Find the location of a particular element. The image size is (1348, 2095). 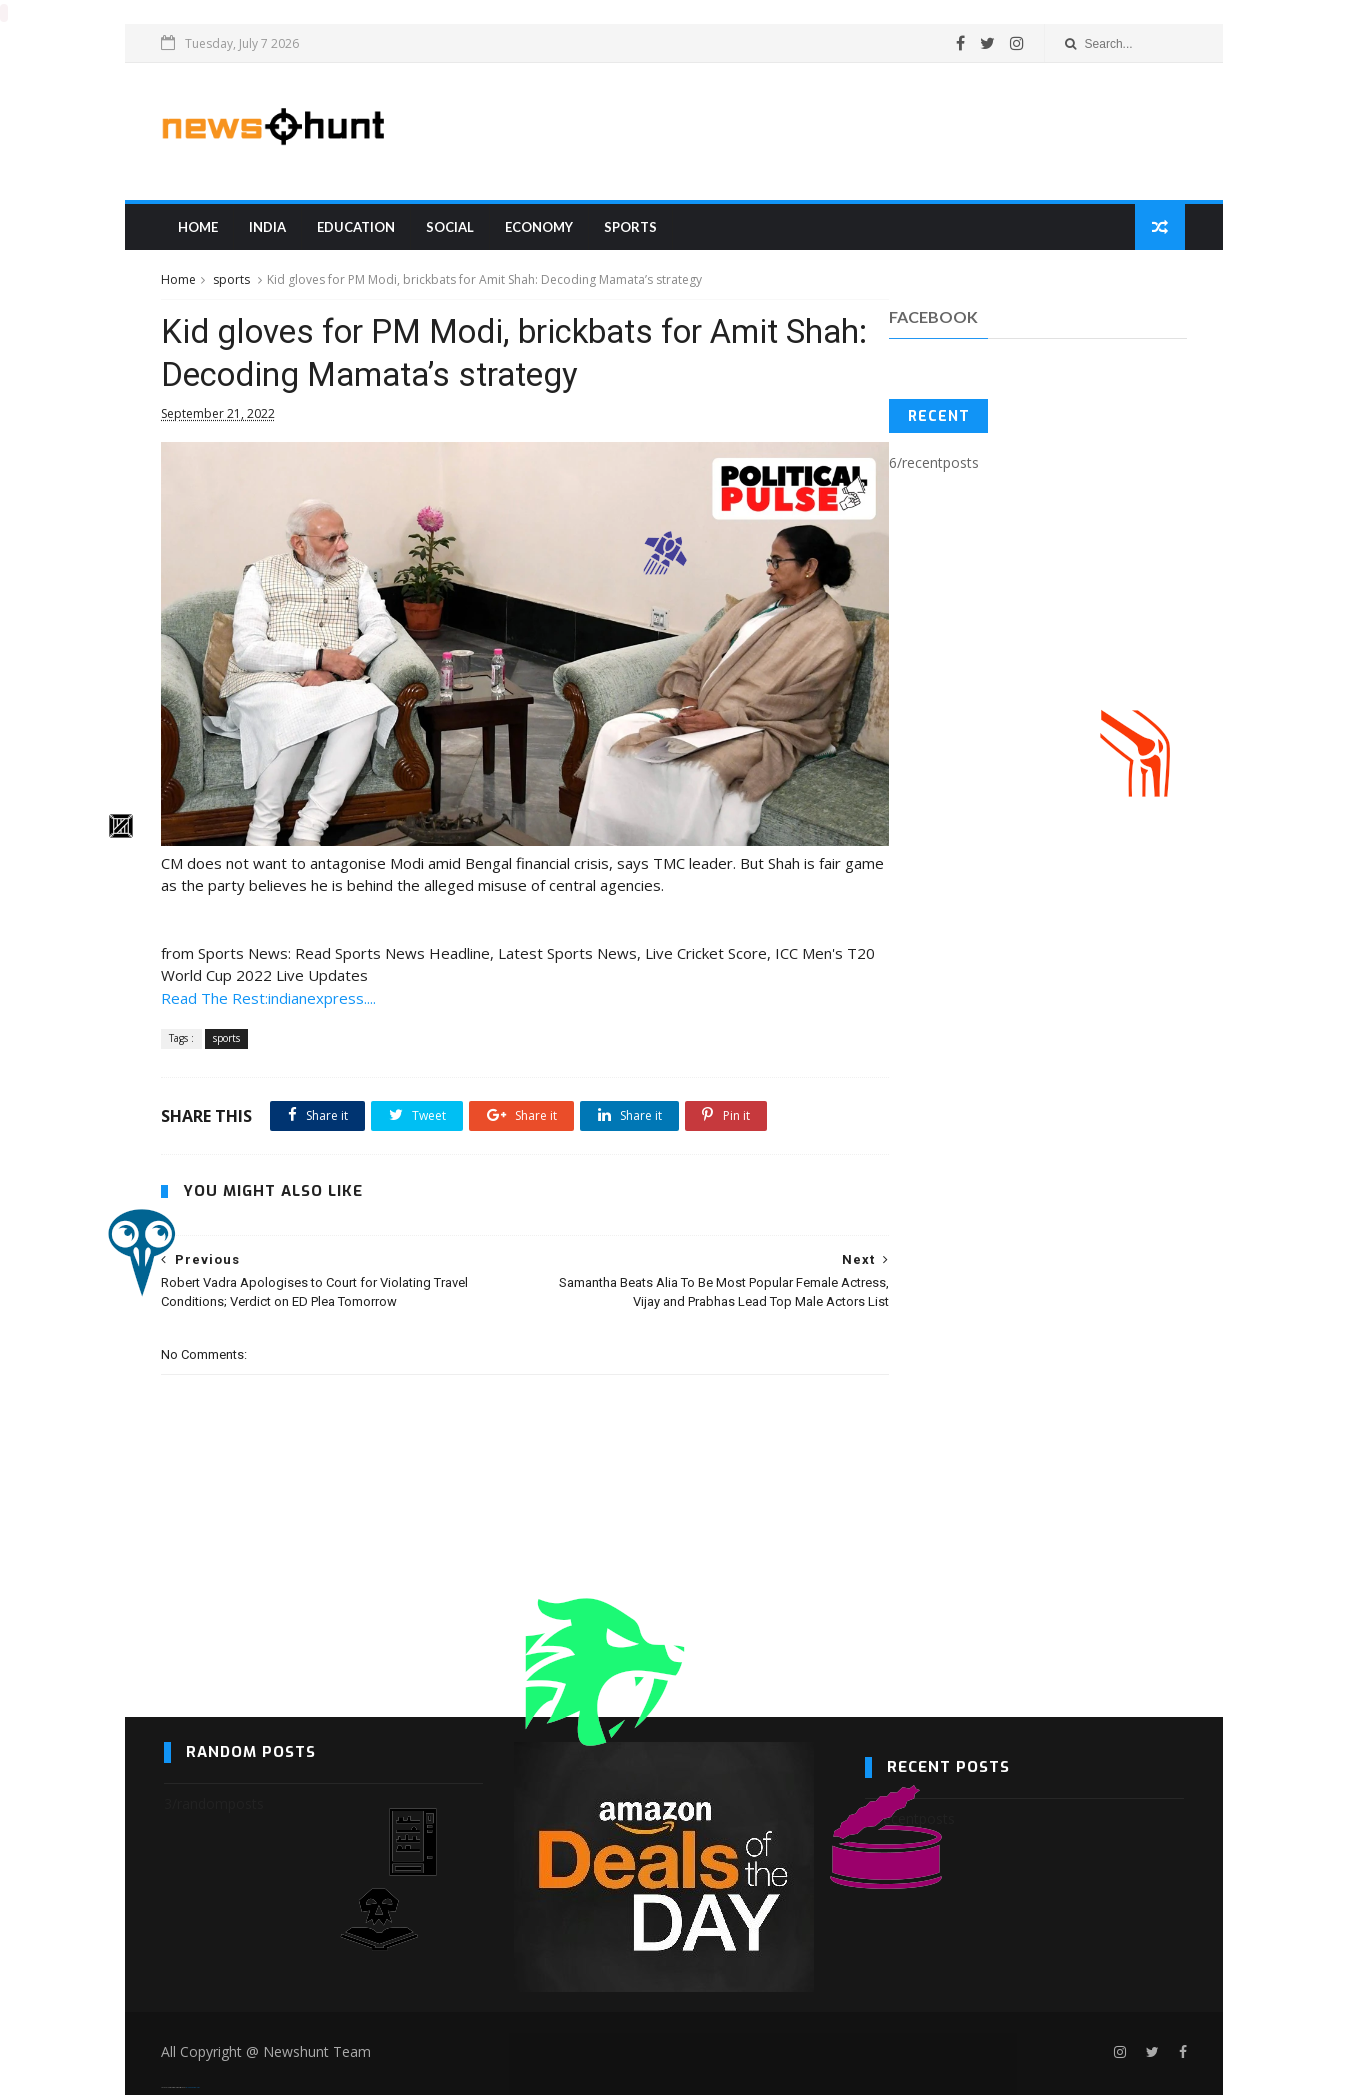

view death note or cursed book item in game inventory is located at coordinates (379, 1922).